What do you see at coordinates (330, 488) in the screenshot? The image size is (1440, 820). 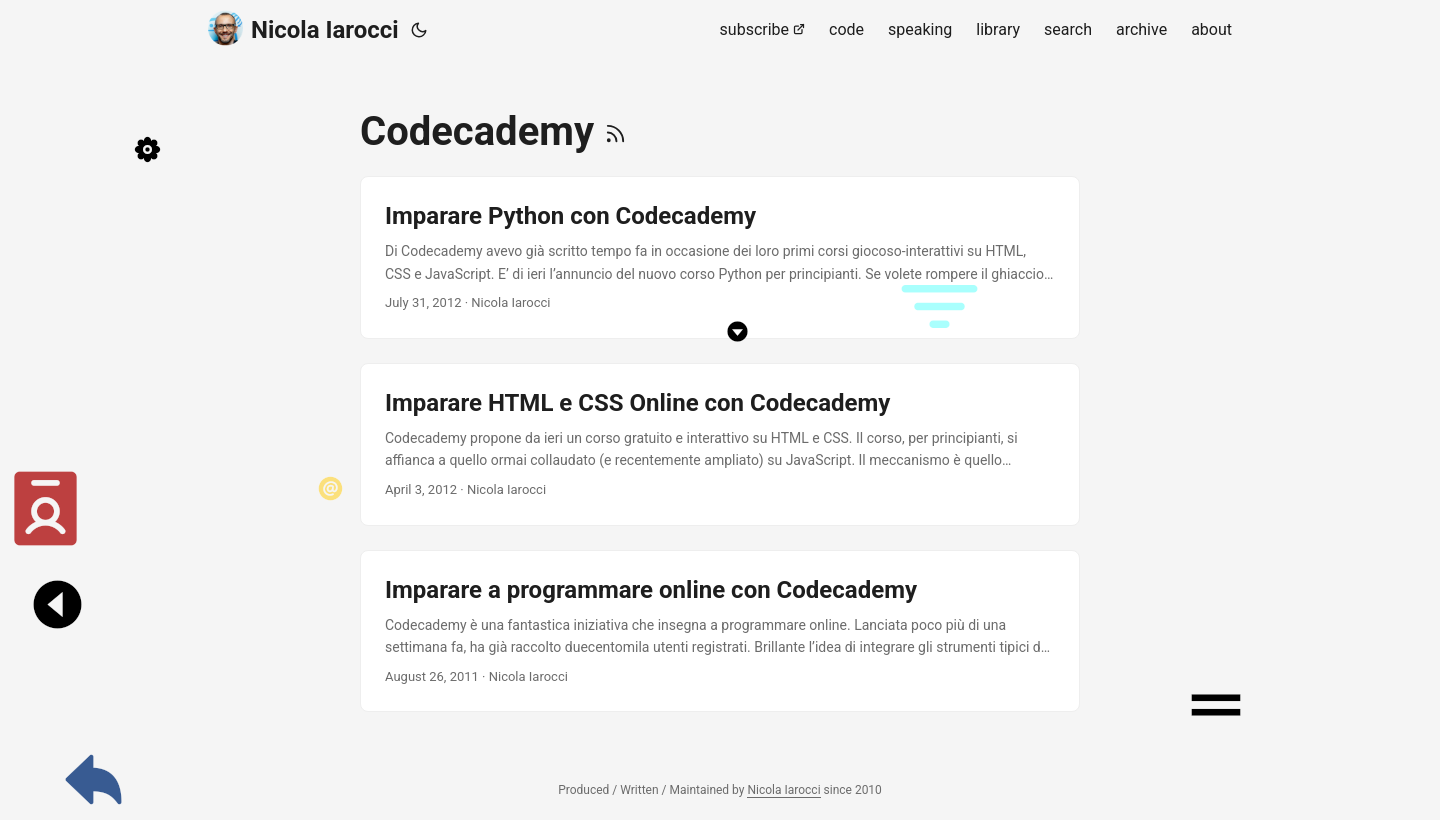 I see `access email or contact options` at bounding box center [330, 488].